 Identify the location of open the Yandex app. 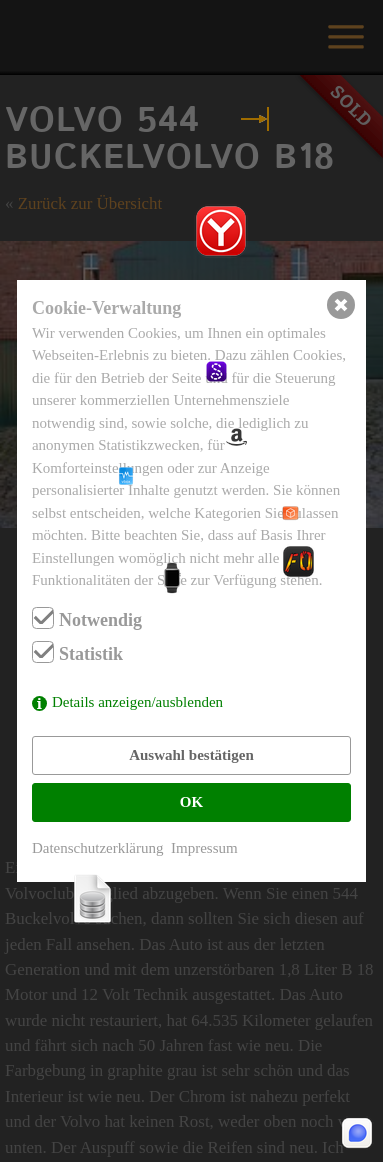
(221, 231).